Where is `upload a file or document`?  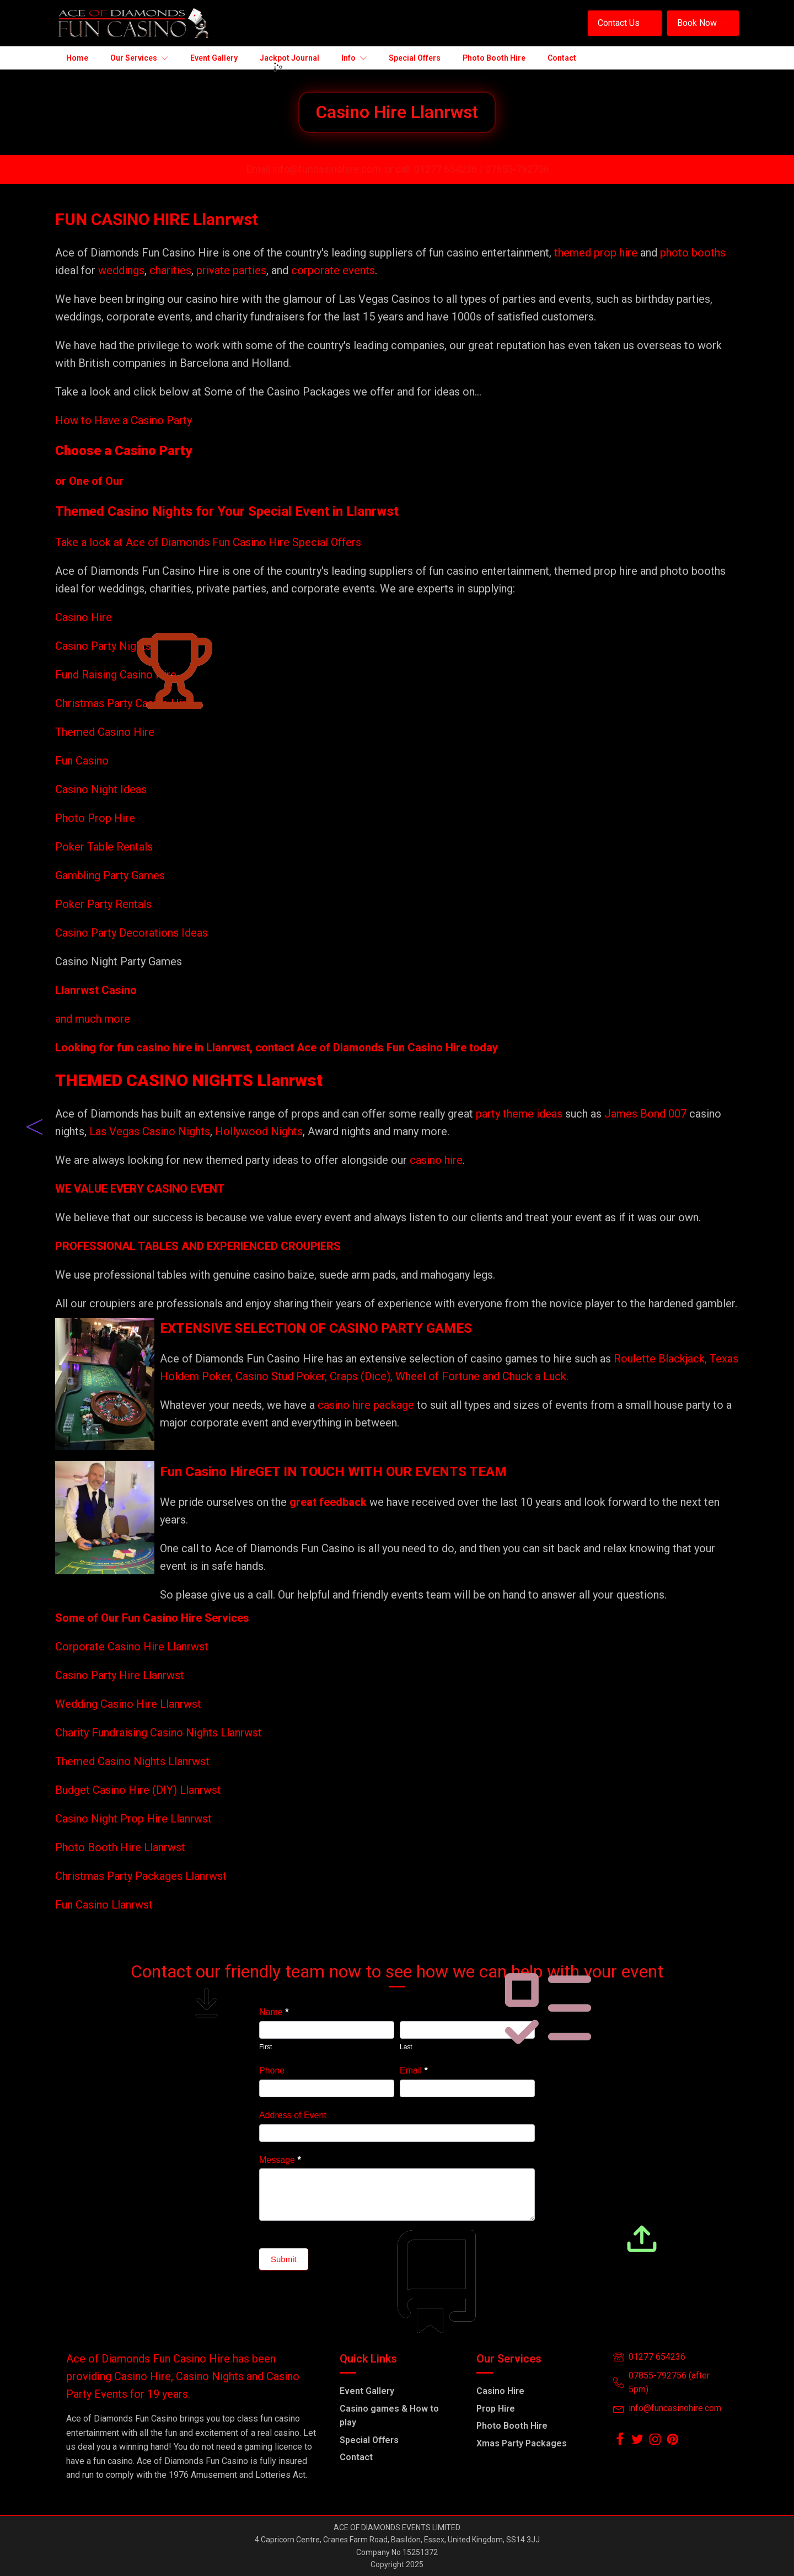 upload a file or document is located at coordinates (642, 2240).